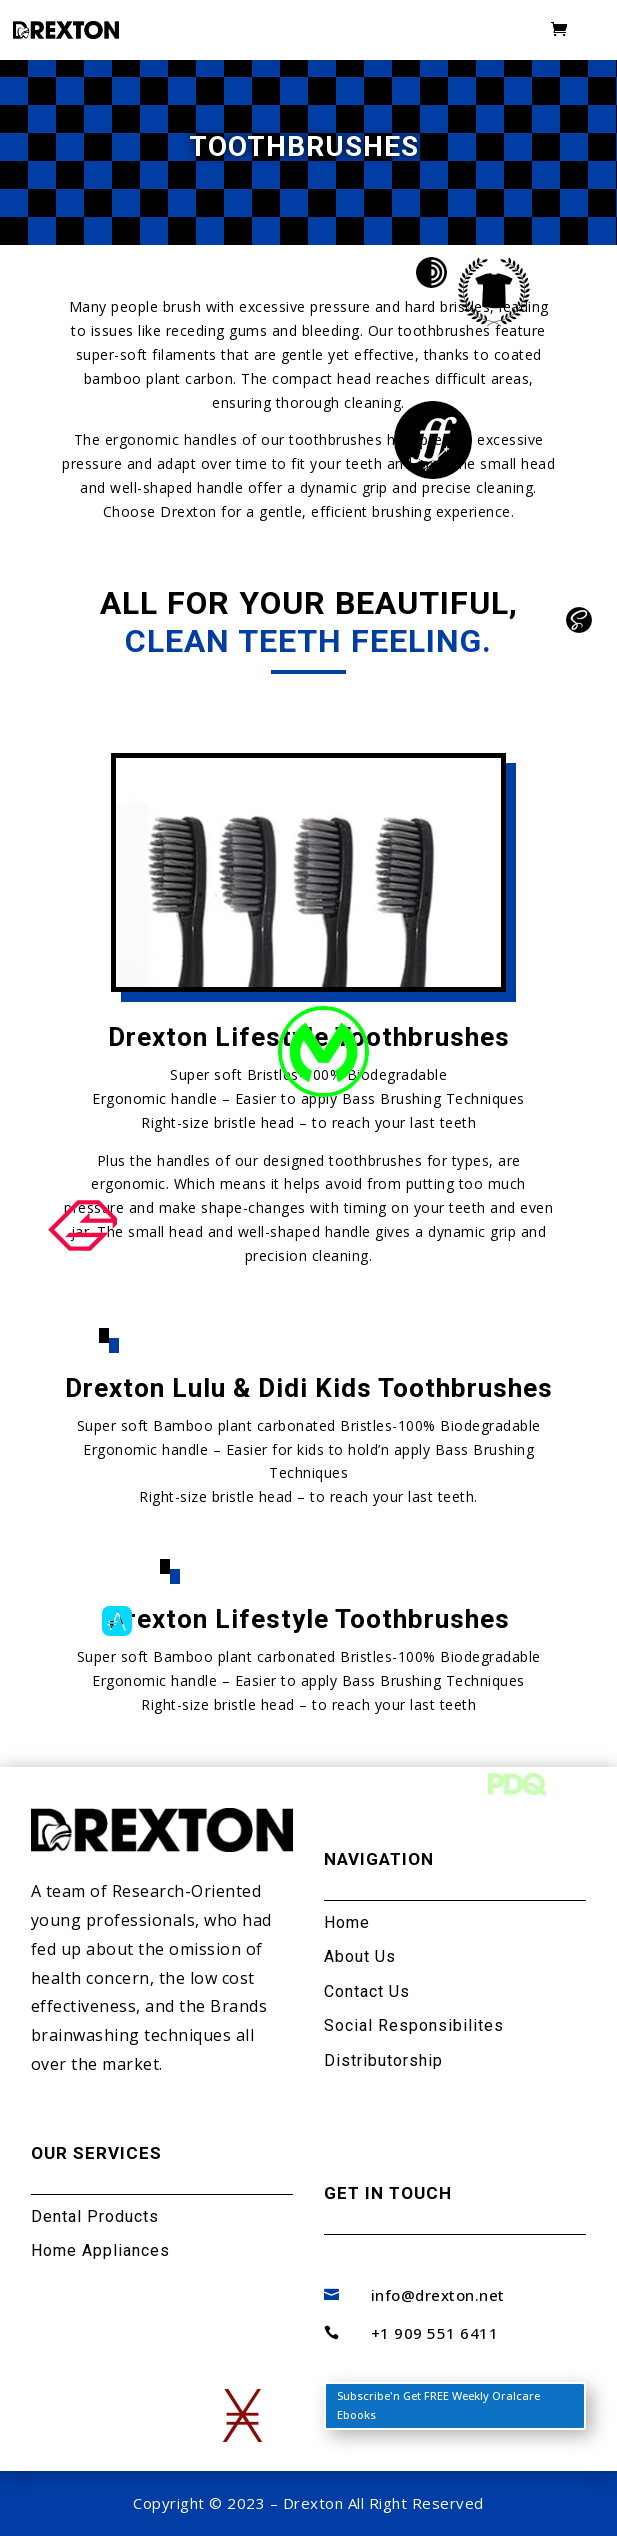 This screenshot has width=617, height=2536. What do you see at coordinates (323, 1051) in the screenshot?
I see `mulesoft logo` at bounding box center [323, 1051].